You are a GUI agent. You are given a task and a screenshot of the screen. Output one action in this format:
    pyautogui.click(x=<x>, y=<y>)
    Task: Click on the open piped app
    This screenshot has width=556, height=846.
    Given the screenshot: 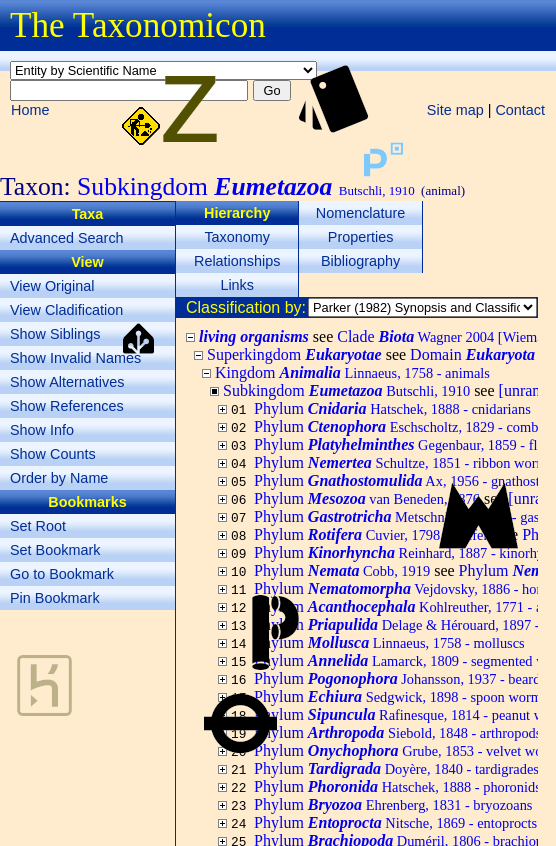 What is the action you would take?
    pyautogui.click(x=275, y=632)
    